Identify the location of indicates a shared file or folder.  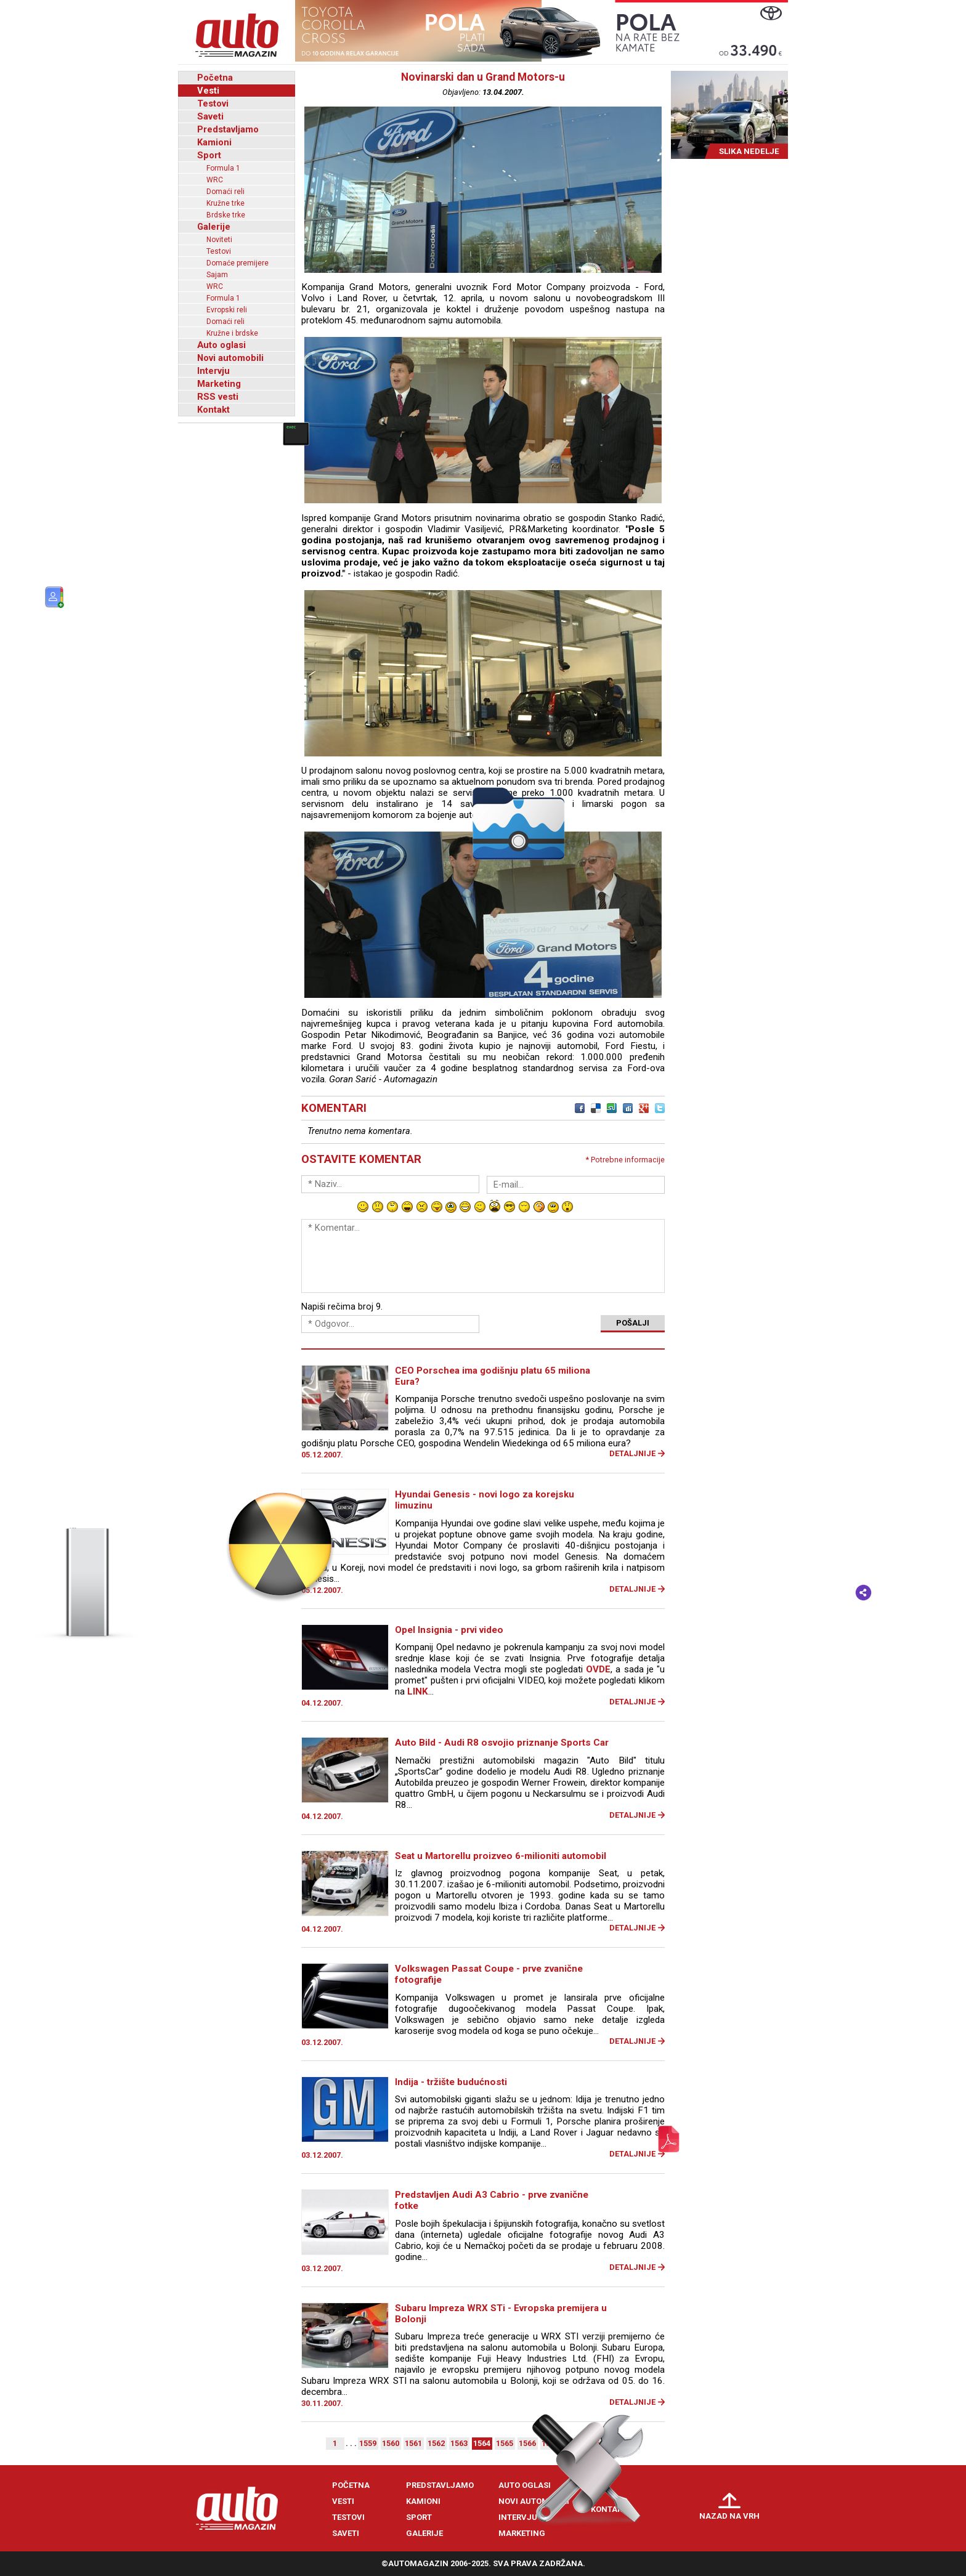
(863, 1592).